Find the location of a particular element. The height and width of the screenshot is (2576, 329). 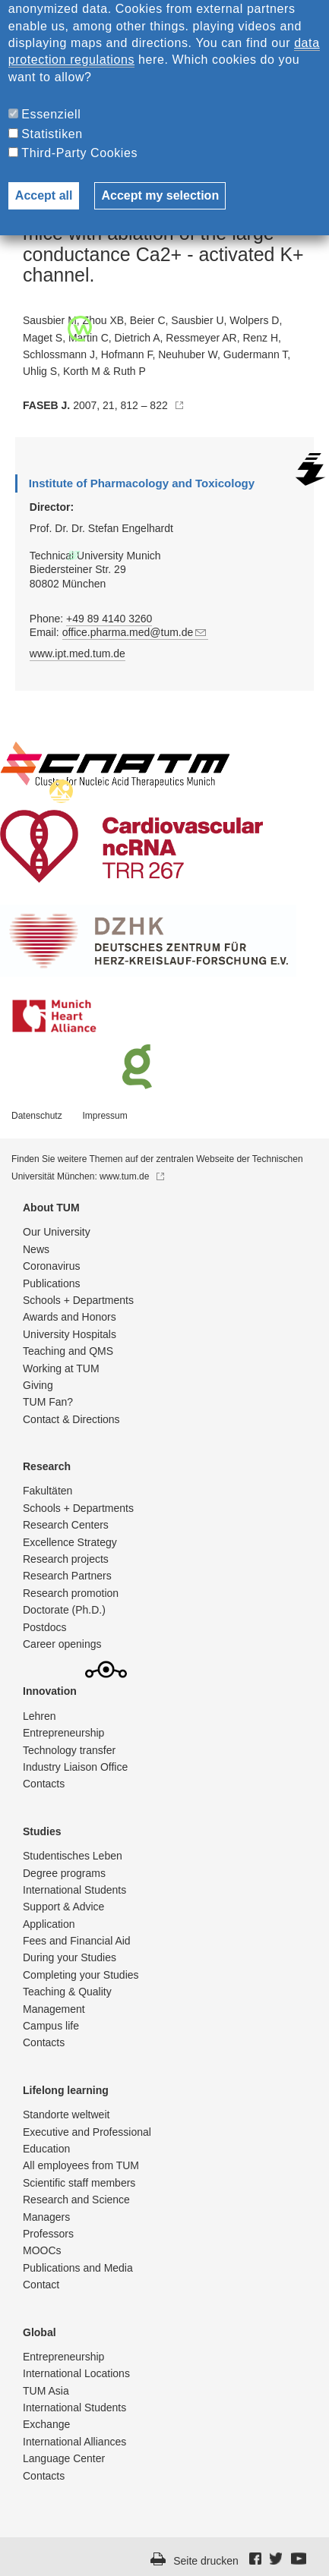

rolldown bundler logo is located at coordinates (310, 469).